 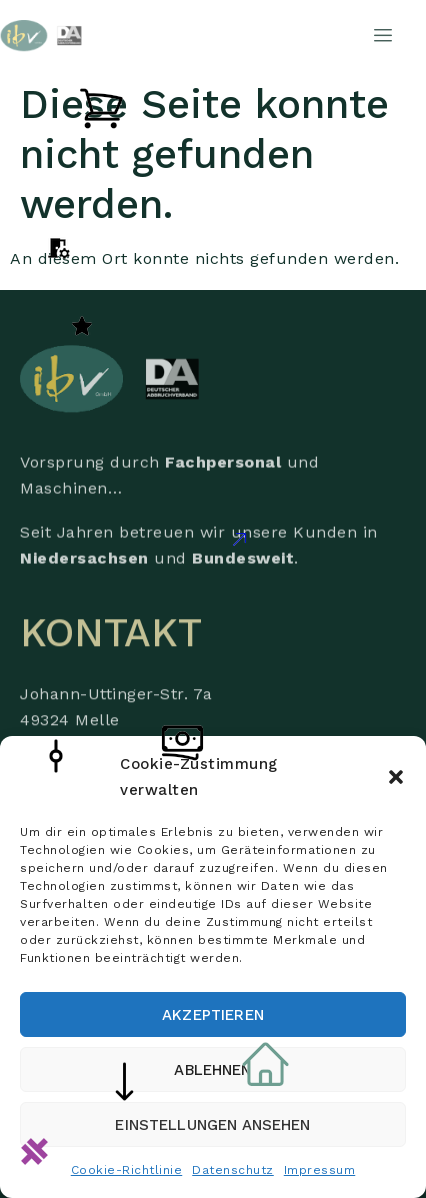 What do you see at coordinates (239, 539) in the screenshot?
I see `open link in new tab or window` at bounding box center [239, 539].